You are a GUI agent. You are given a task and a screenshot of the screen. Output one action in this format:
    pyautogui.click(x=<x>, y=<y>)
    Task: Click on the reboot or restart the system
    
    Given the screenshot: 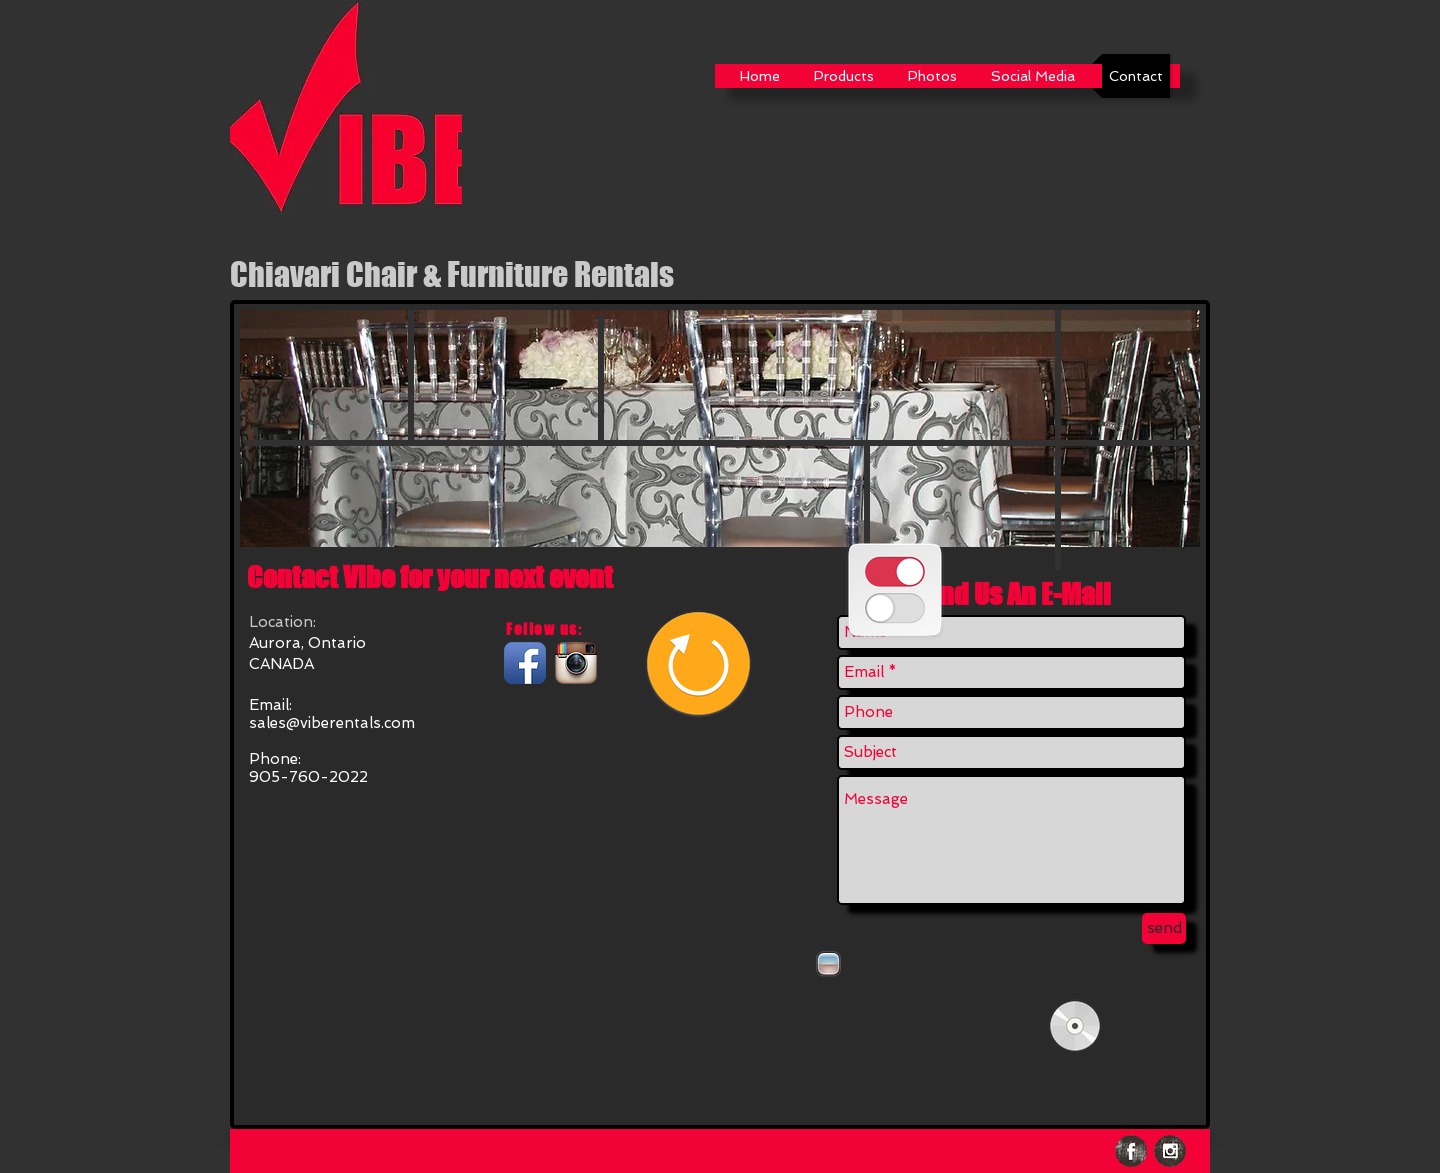 What is the action you would take?
    pyautogui.click(x=698, y=663)
    